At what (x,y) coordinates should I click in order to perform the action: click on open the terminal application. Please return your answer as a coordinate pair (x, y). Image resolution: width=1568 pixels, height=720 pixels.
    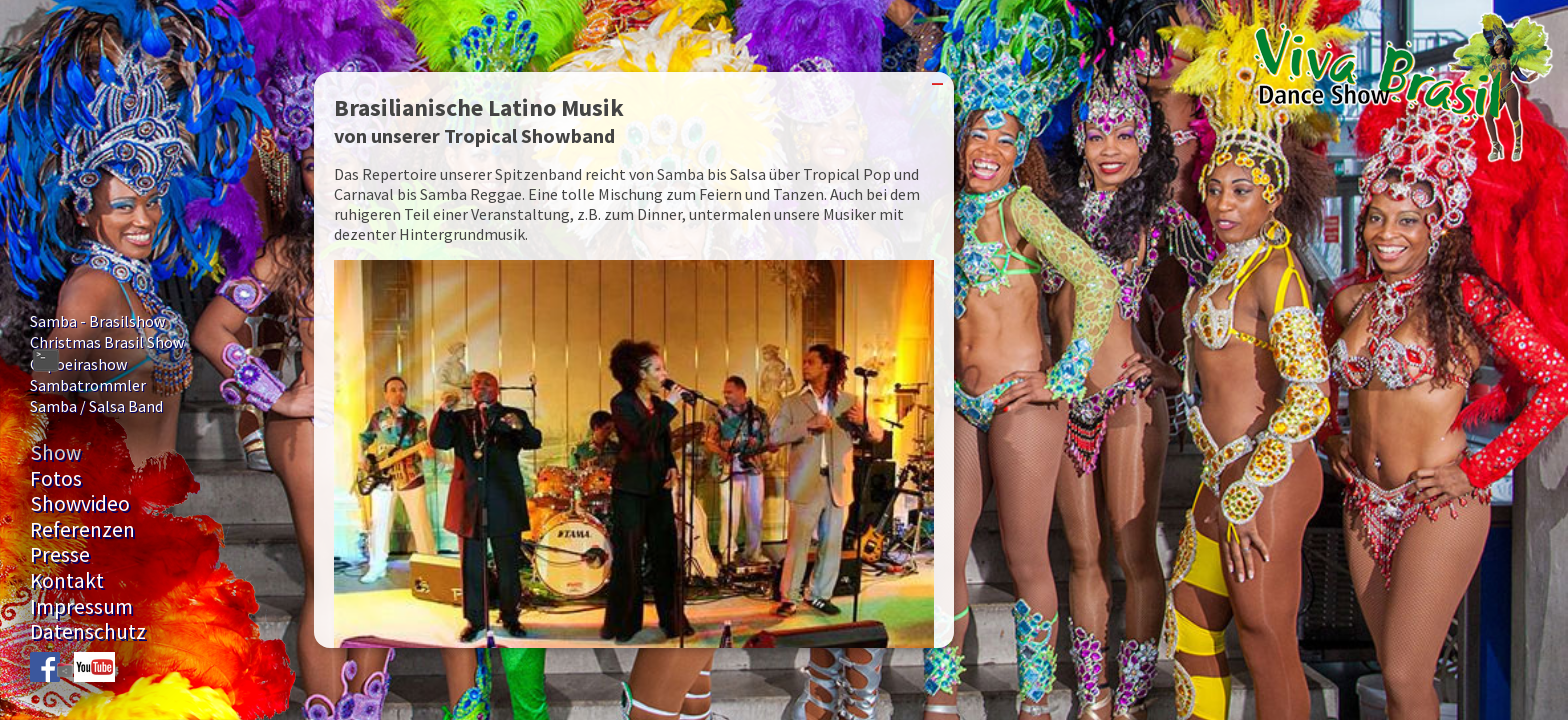
    Looking at the image, I should click on (46, 360).